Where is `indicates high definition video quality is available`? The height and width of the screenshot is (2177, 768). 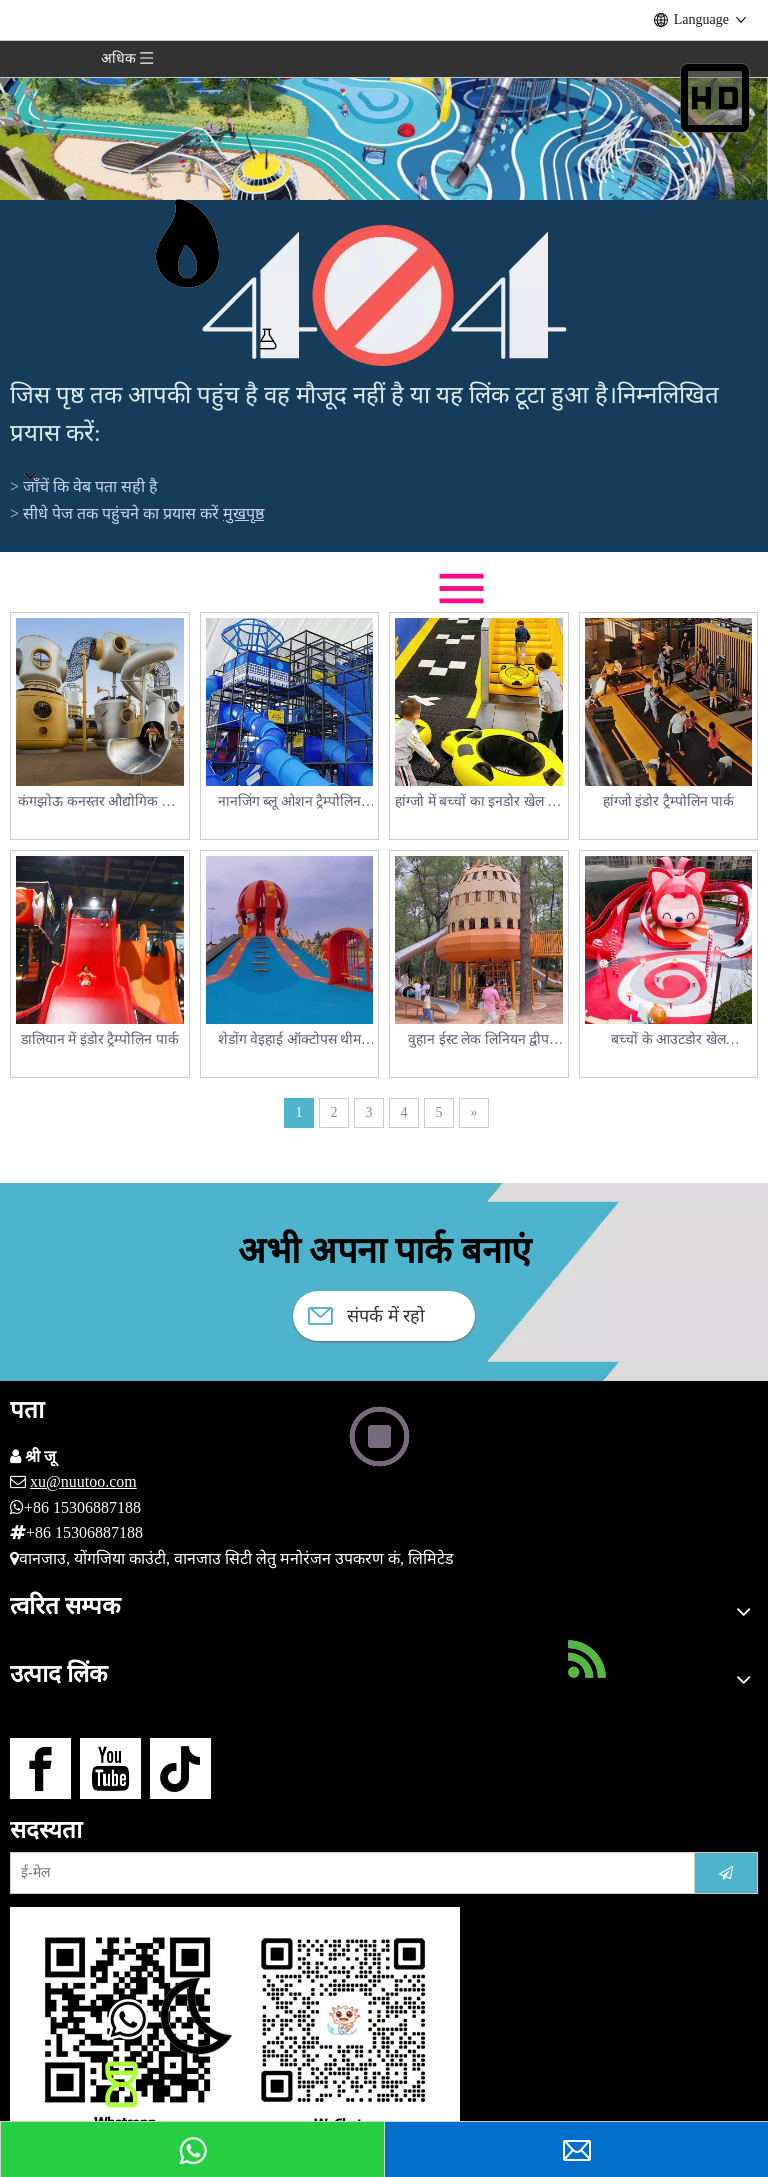
indicates high definition video quality is available is located at coordinates (715, 98).